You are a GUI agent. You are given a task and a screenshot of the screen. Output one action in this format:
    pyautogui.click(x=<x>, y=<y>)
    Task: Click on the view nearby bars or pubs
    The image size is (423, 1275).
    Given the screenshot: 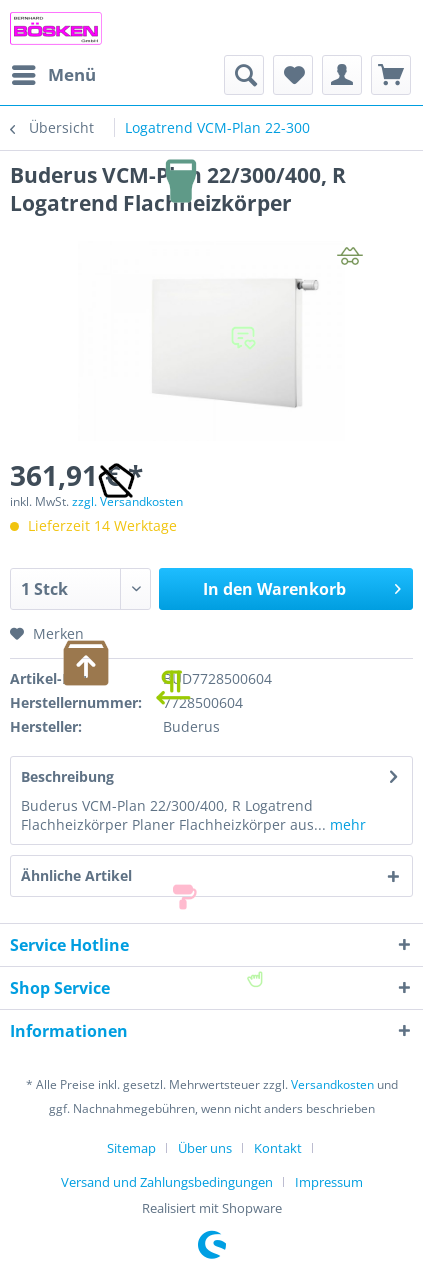 What is the action you would take?
    pyautogui.click(x=181, y=181)
    